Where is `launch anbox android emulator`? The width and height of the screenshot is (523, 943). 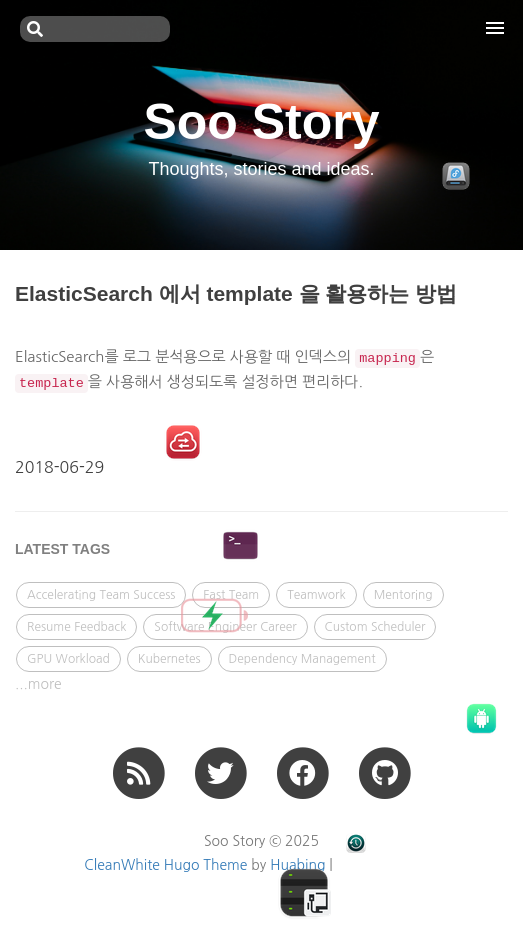
launch anbox android emulator is located at coordinates (481, 718).